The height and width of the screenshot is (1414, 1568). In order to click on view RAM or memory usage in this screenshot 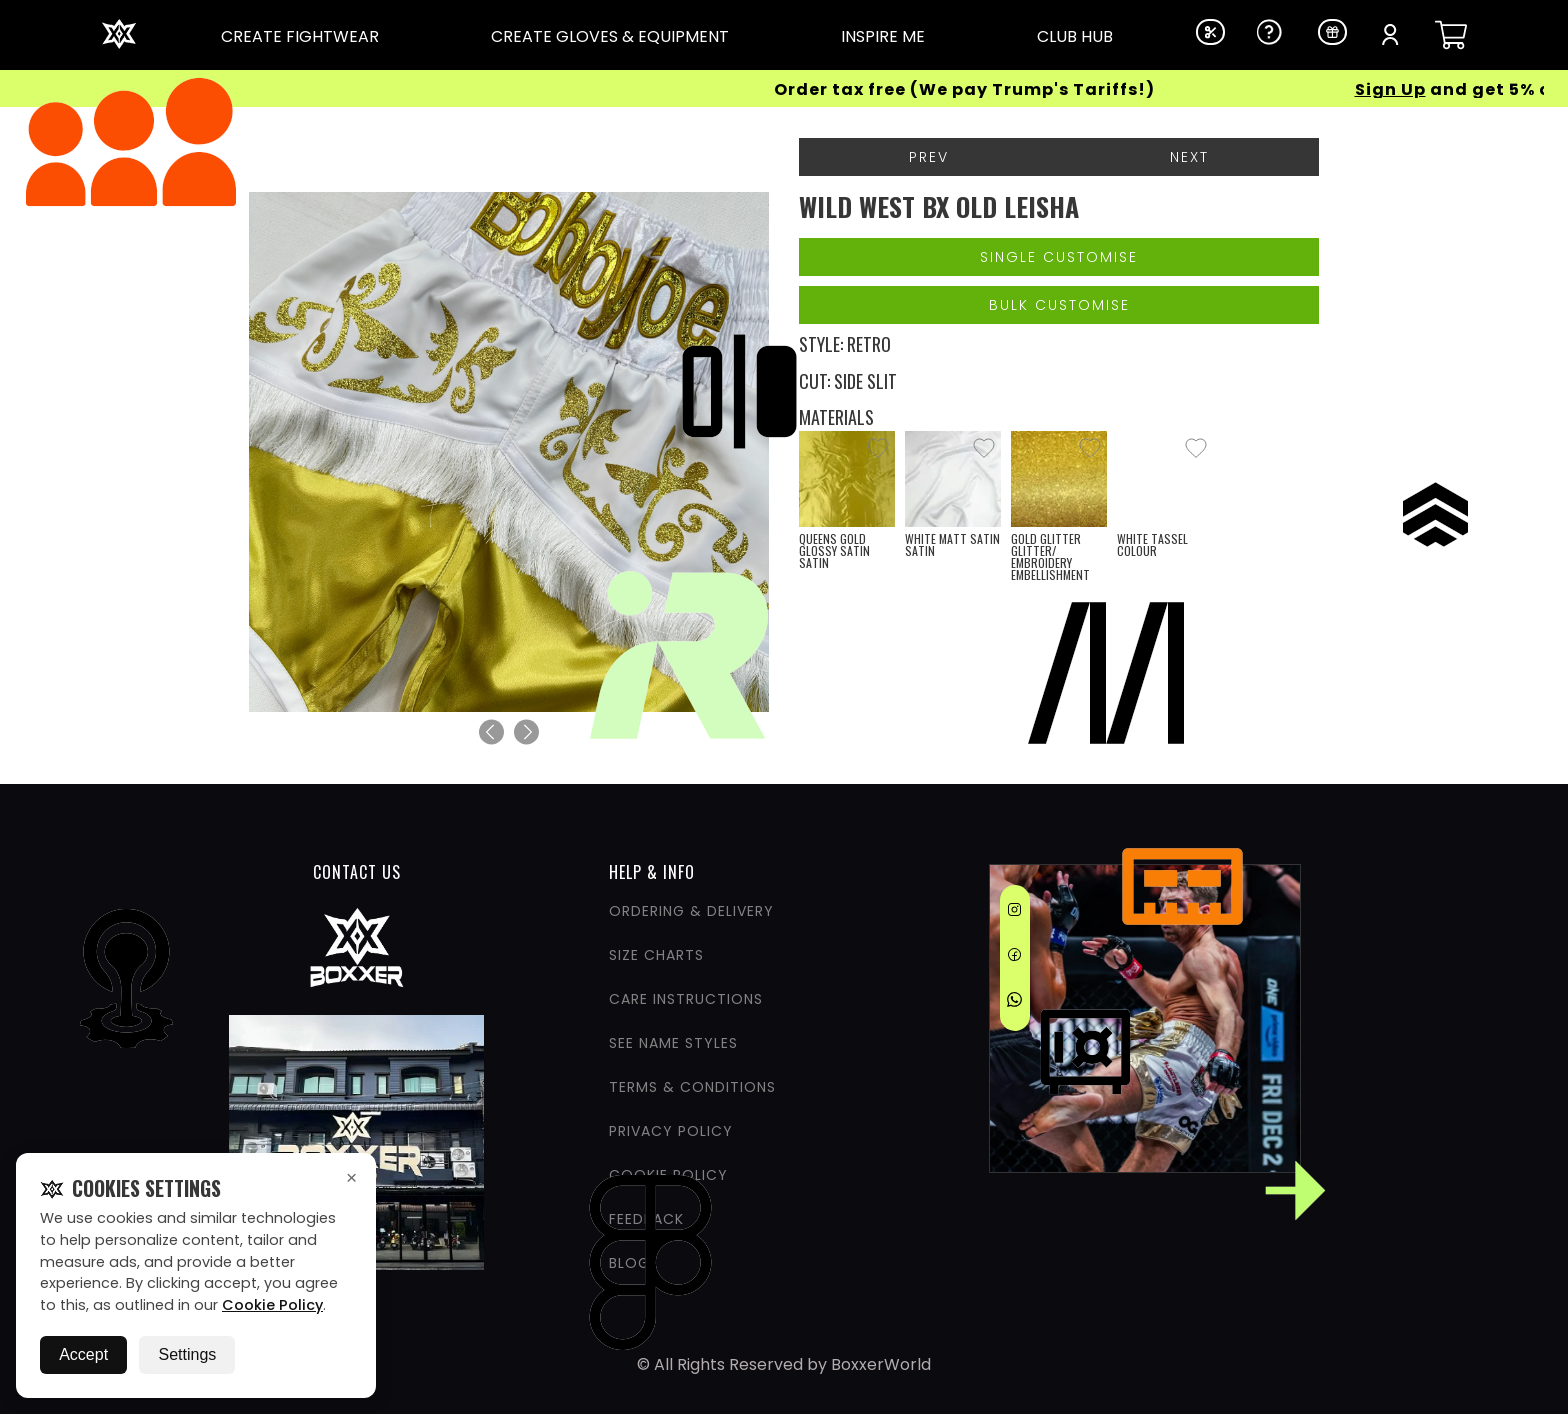, I will do `click(1182, 886)`.